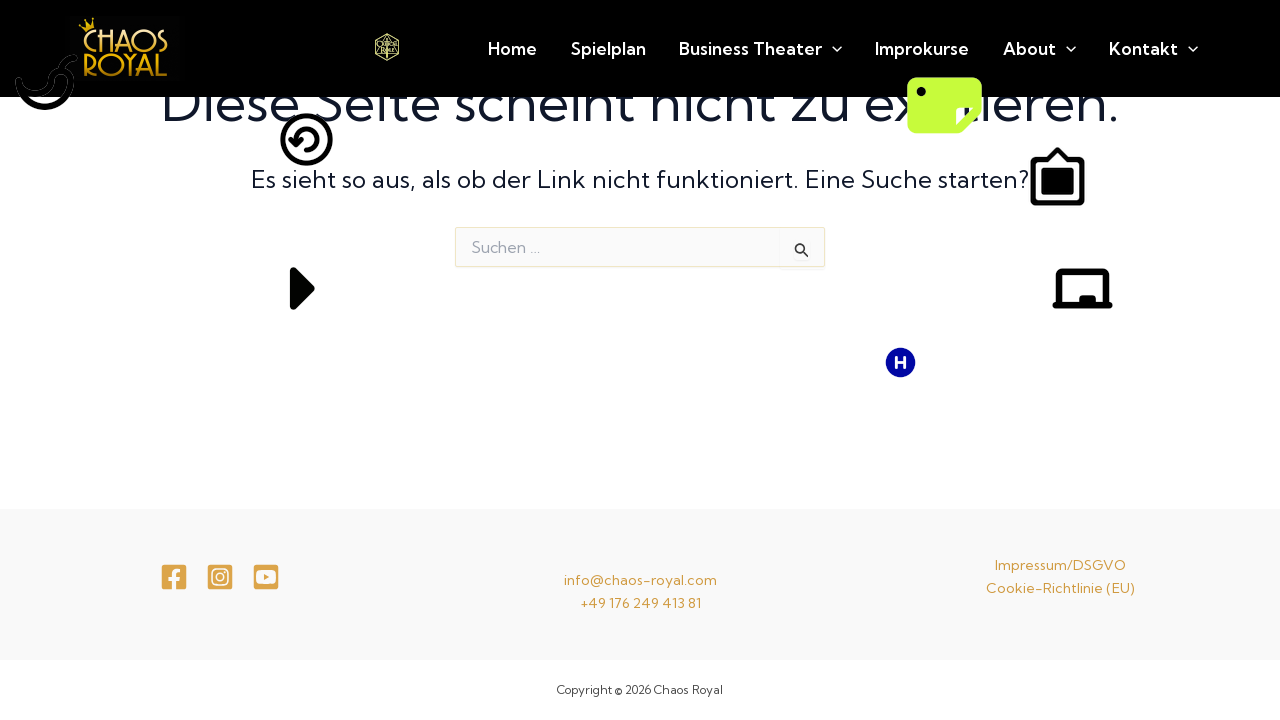 This screenshot has height=720, width=1280. I want to click on indicates a hospital or medical facility nearby, so click(900, 362).